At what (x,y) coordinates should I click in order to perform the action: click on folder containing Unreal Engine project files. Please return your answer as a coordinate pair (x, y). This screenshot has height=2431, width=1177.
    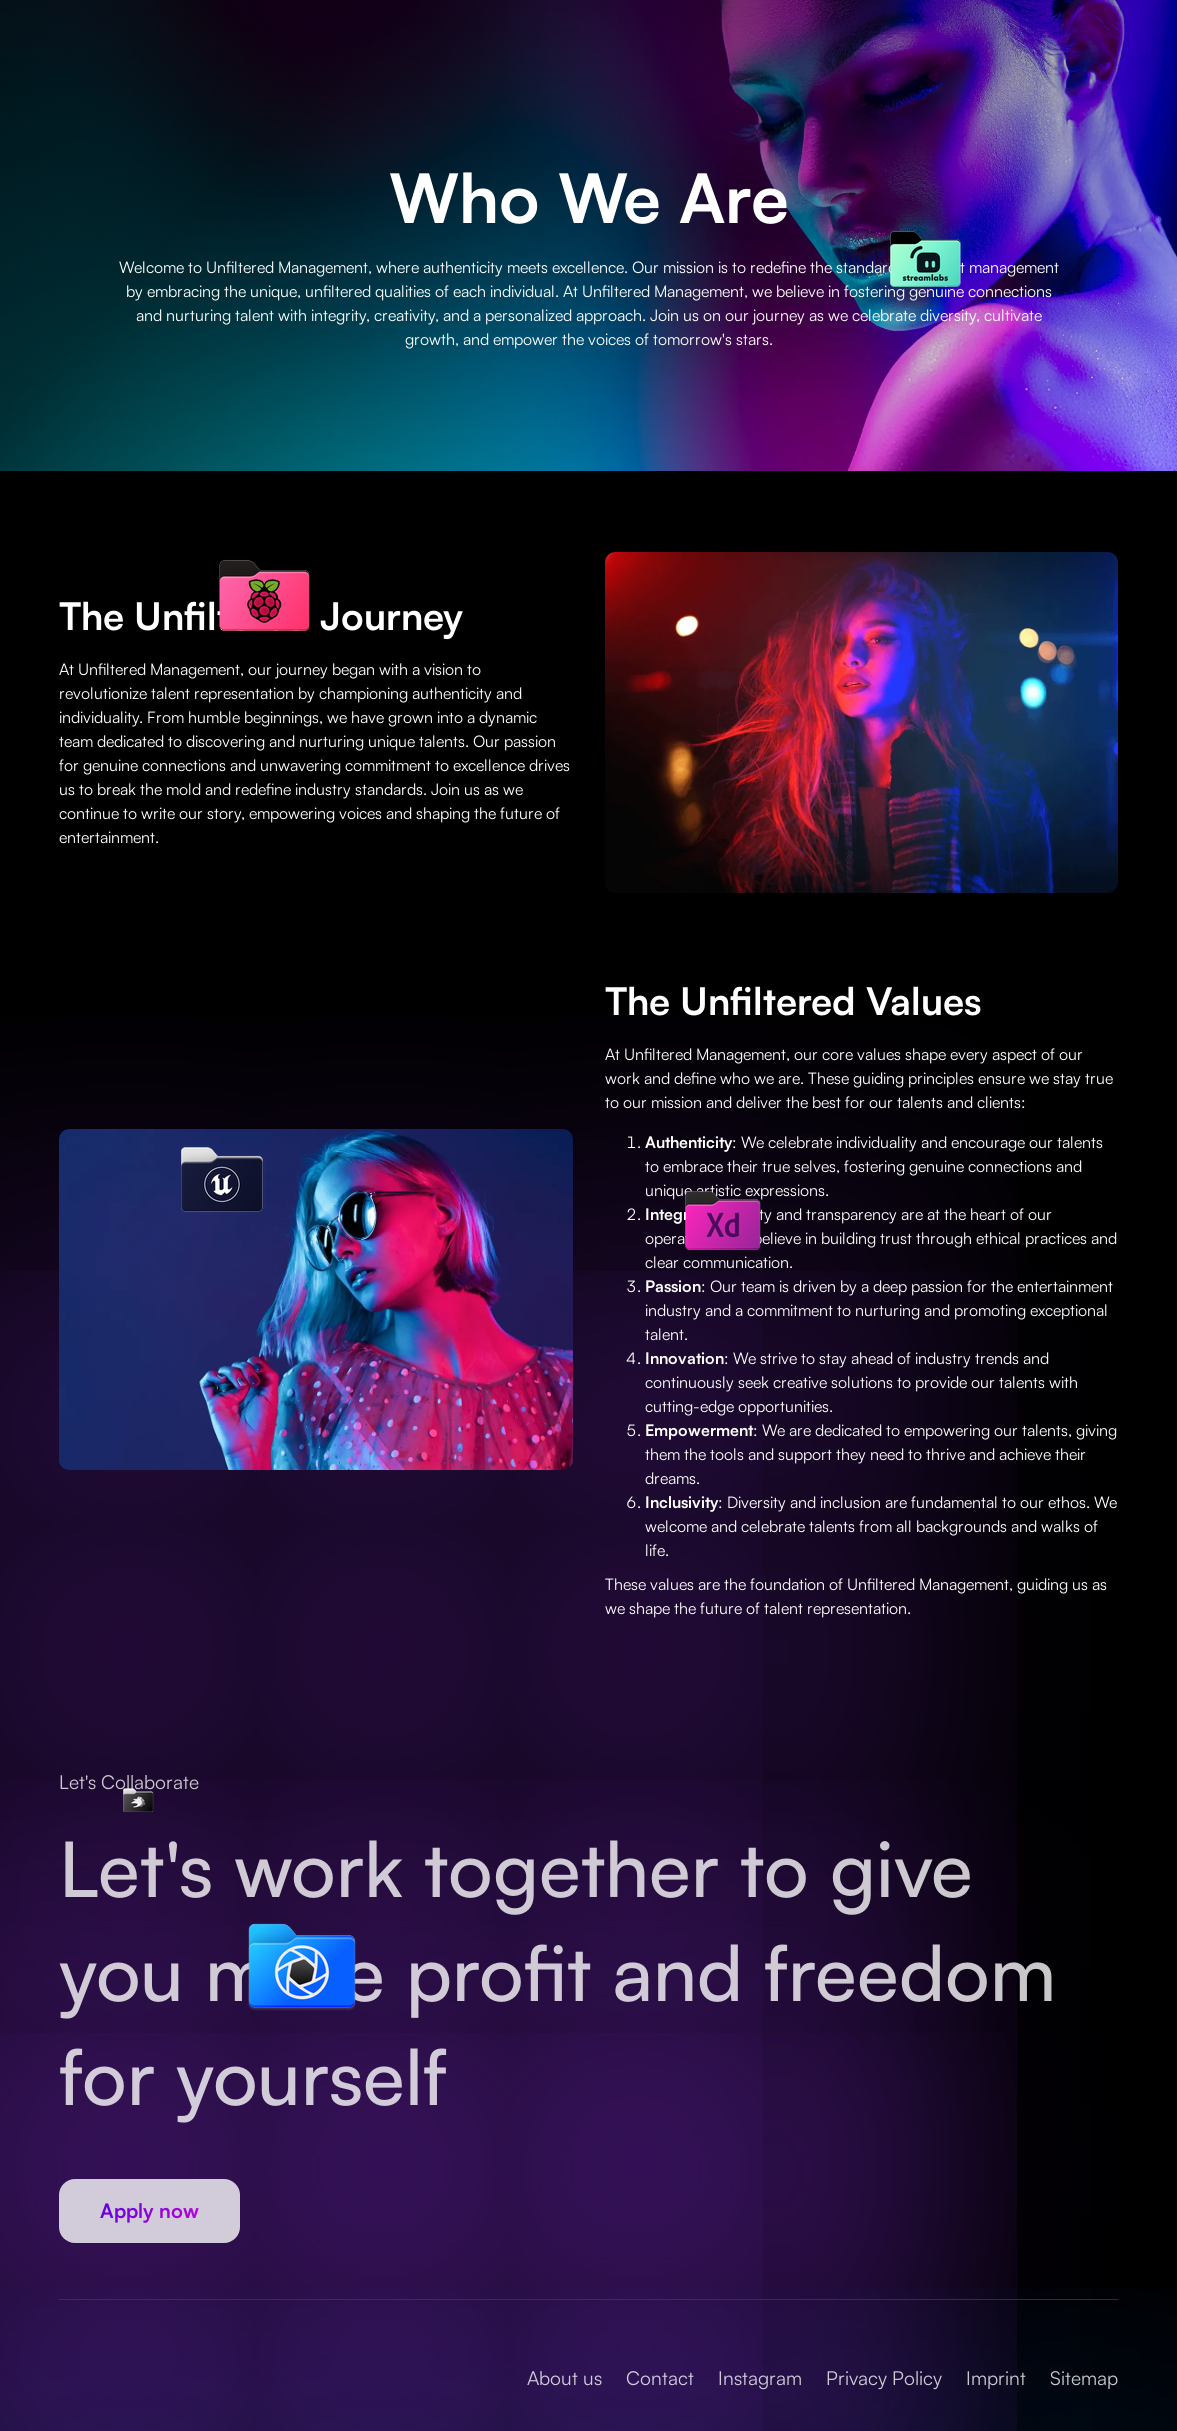
    Looking at the image, I should click on (221, 1181).